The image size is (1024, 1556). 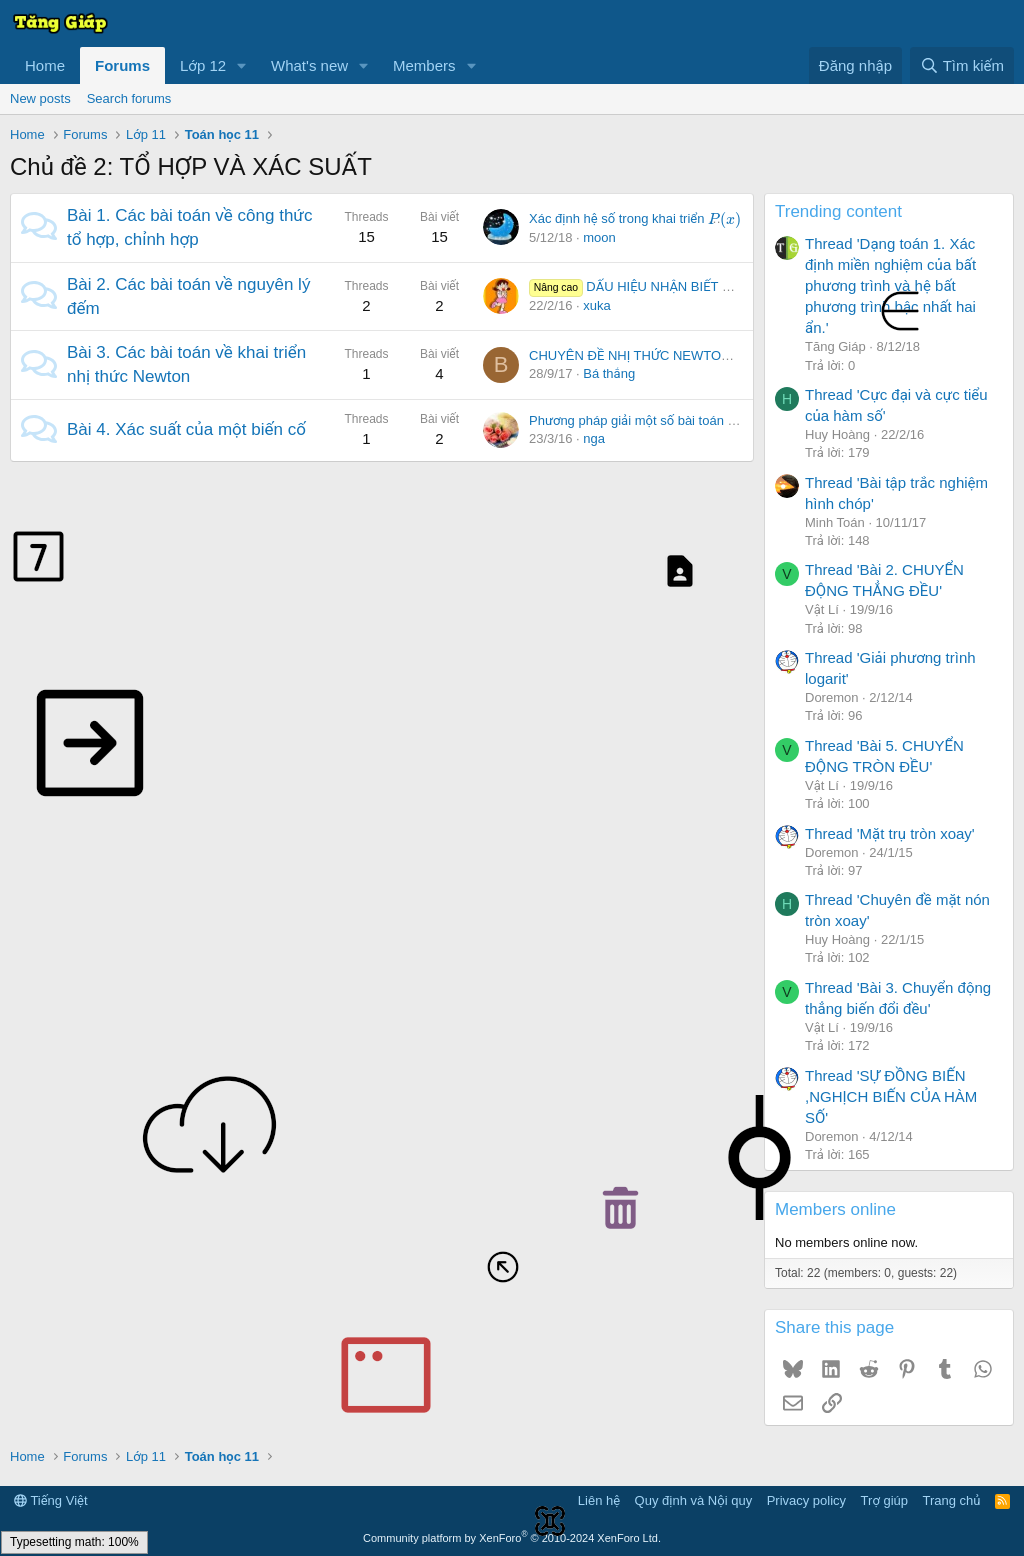 What do you see at coordinates (901, 311) in the screenshot?
I see `indicates set membership in mathematical notation` at bounding box center [901, 311].